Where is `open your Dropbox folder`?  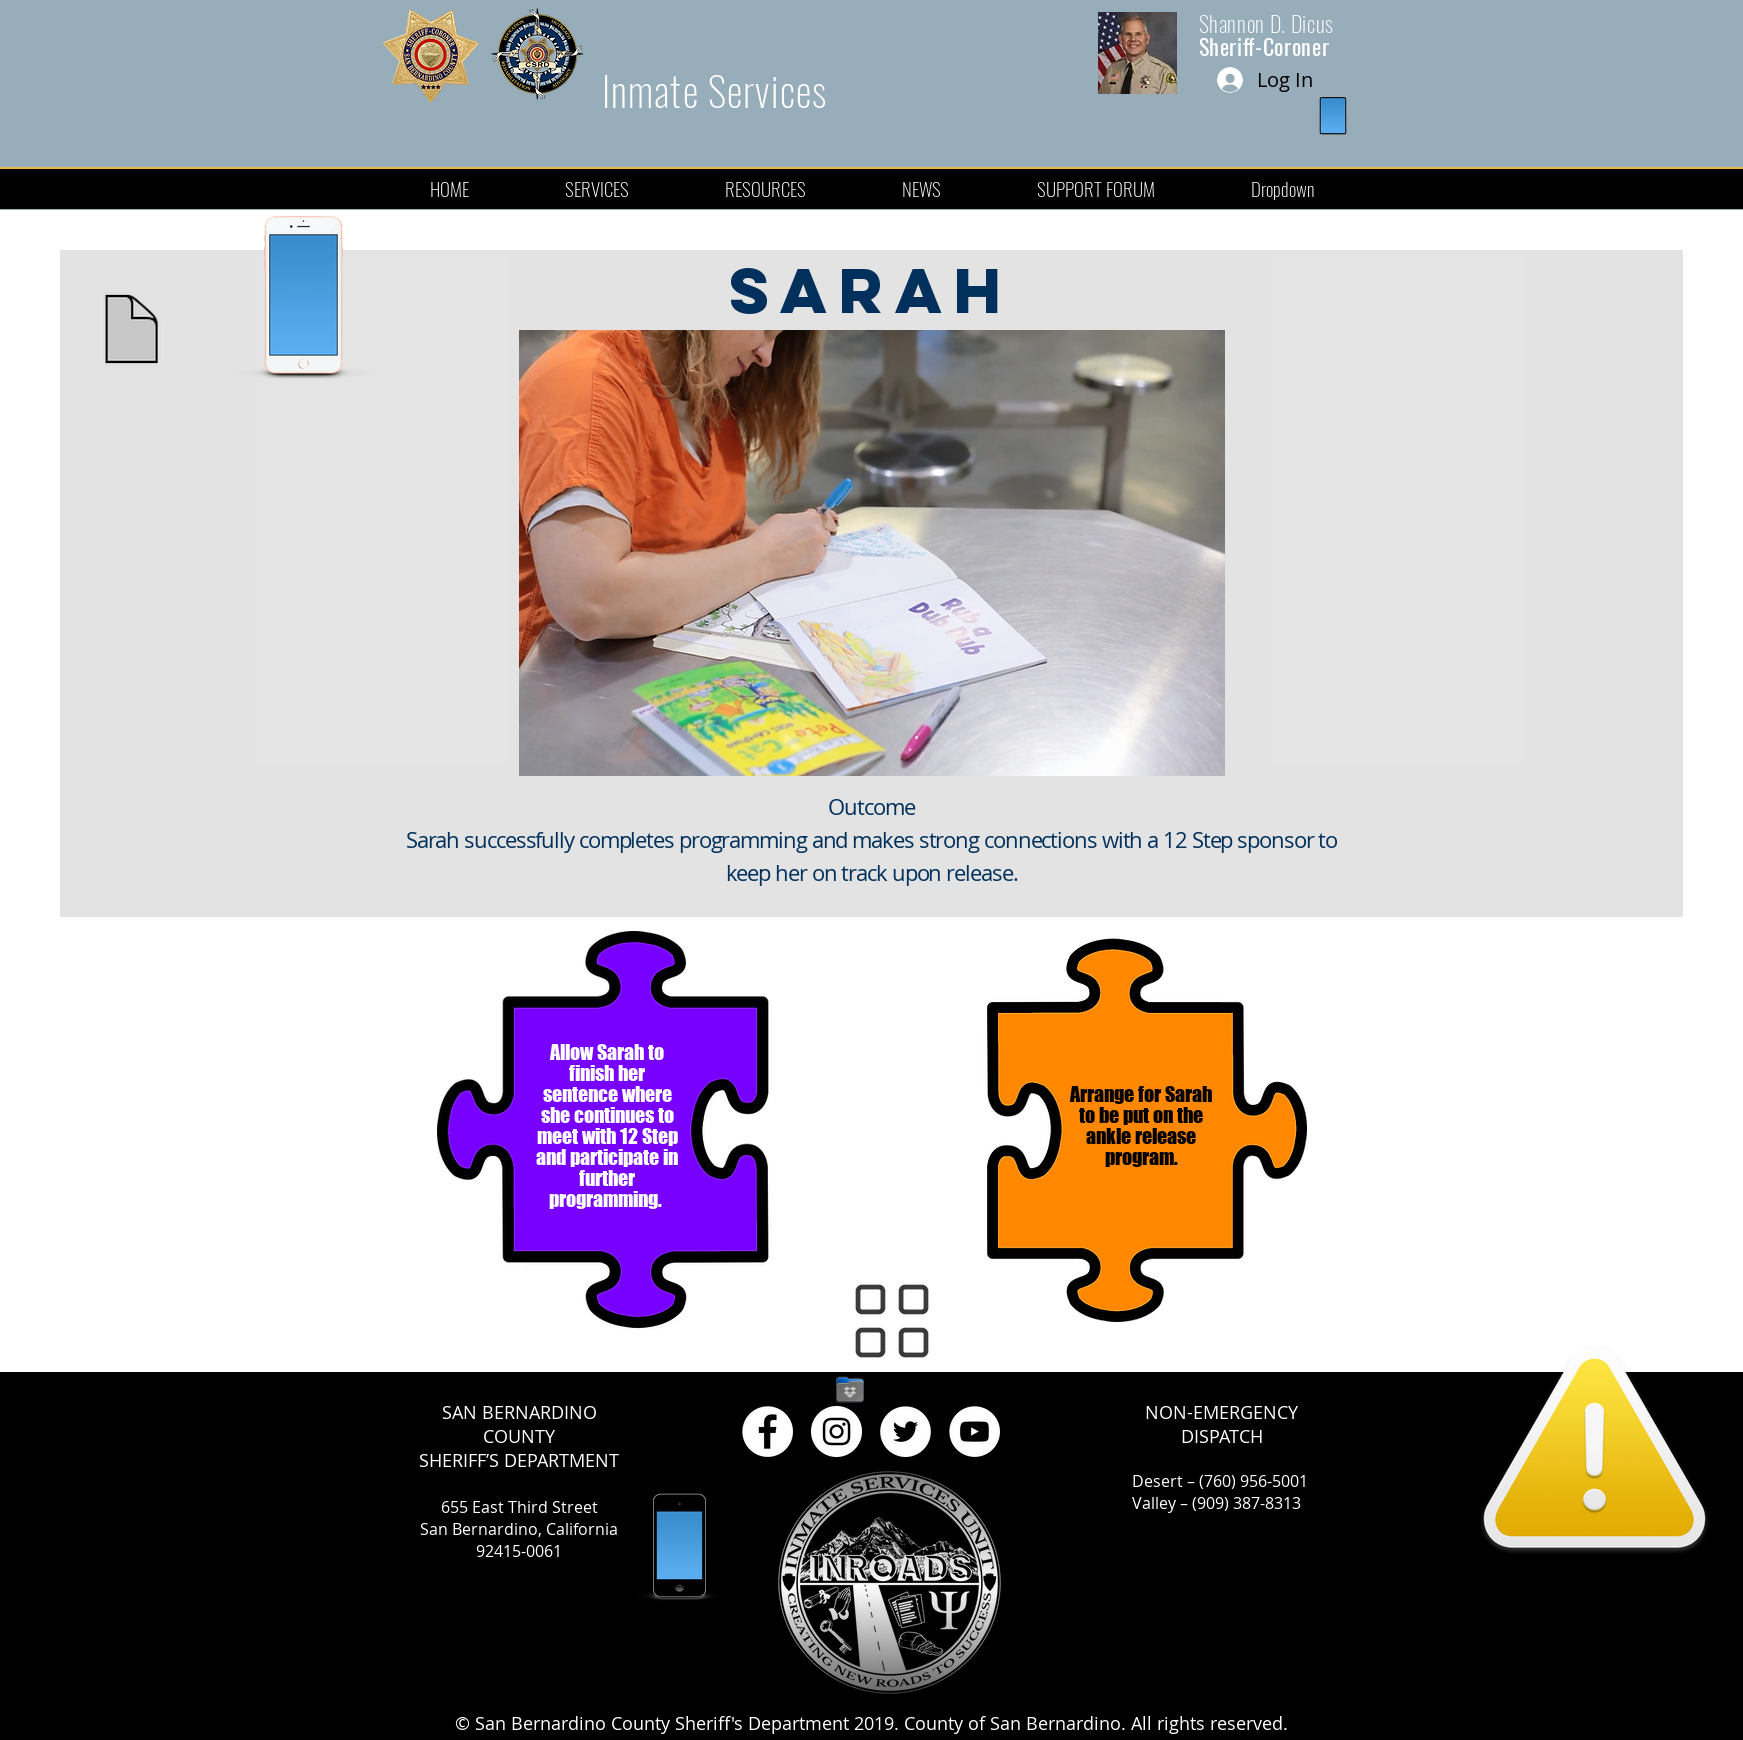 open your Dropbox folder is located at coordinates (850, 1389).